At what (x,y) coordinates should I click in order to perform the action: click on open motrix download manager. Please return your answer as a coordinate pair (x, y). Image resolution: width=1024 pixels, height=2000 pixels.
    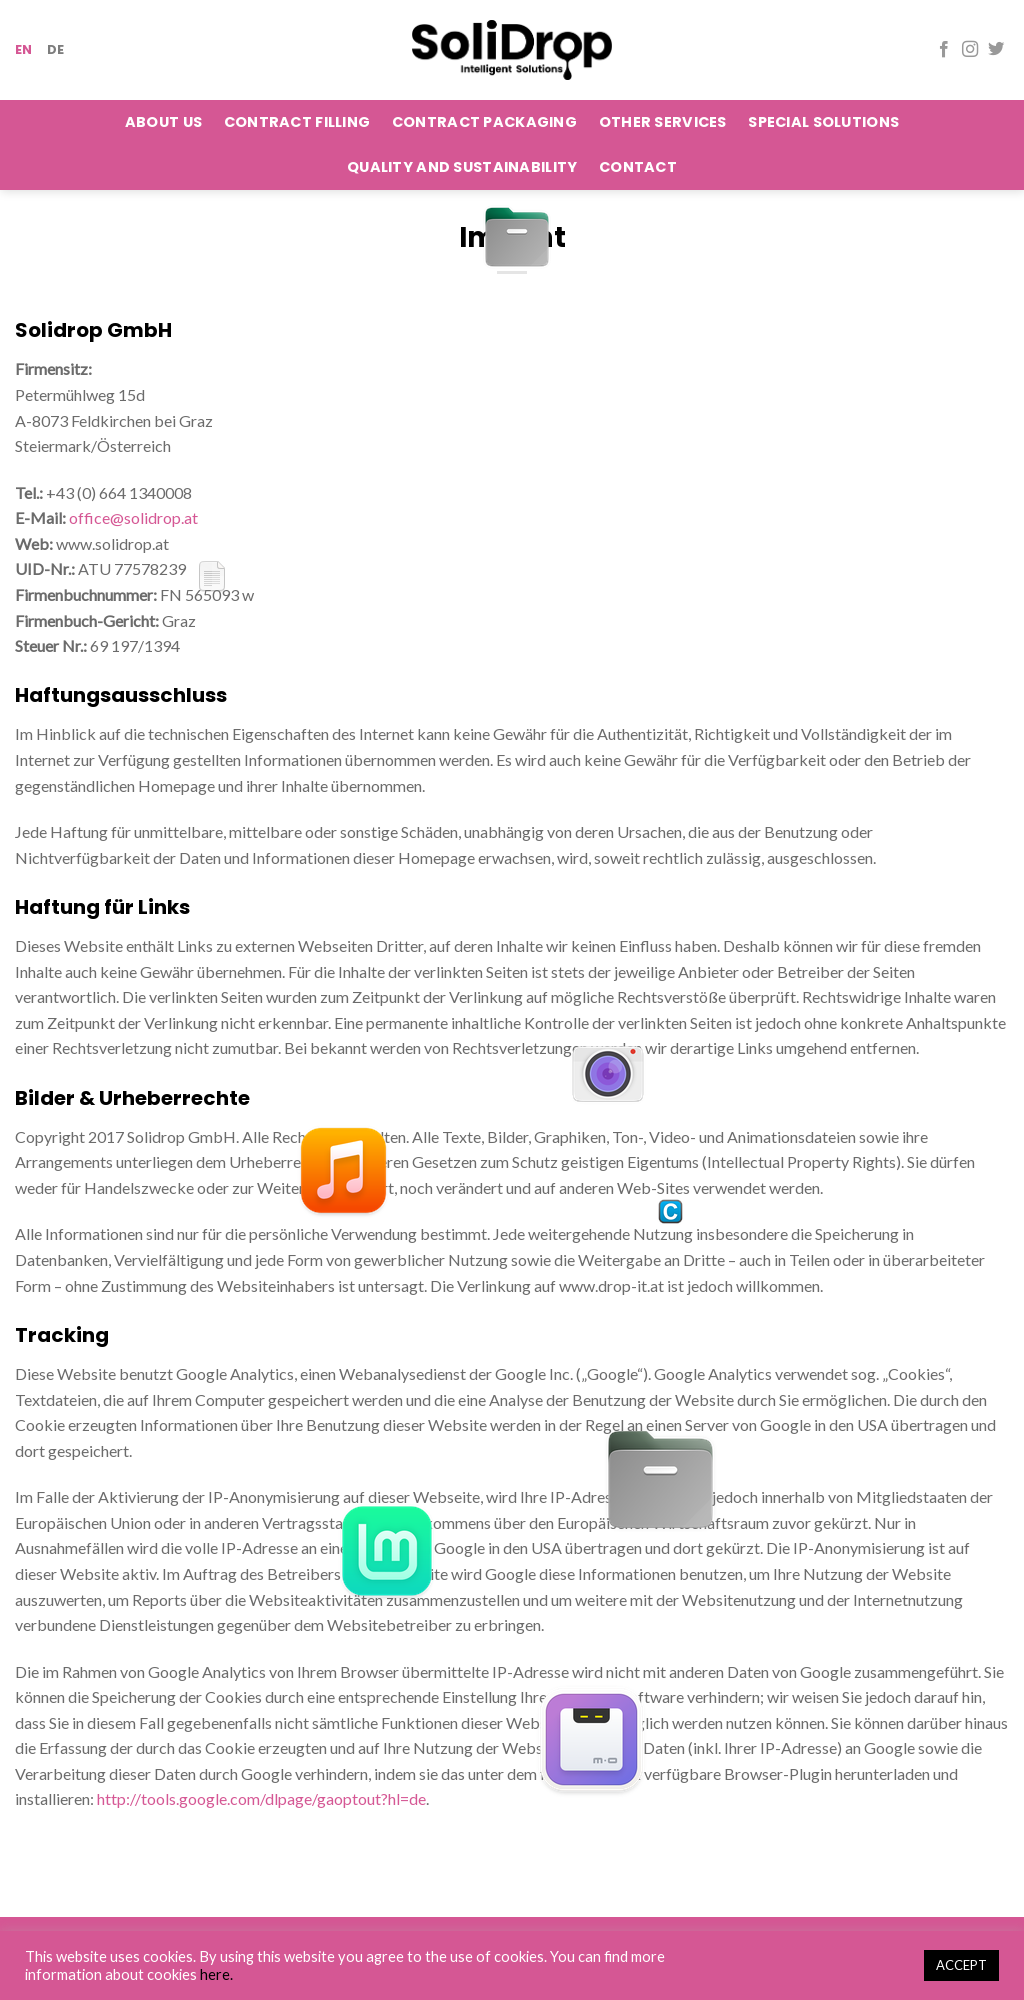
    Looking at the image, I should click on (591, 1739).